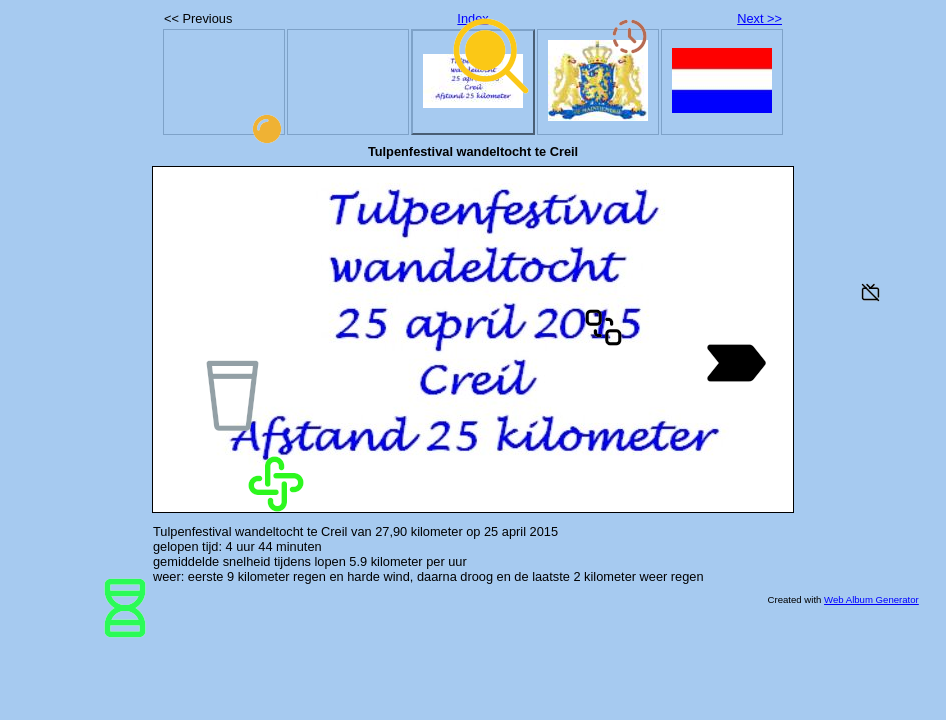 The height and width of the screenshot is (720, 946). Describe the element at coordinates (603, 327) in the screenshot. I see `send selected object to back of layer stack` at that location.